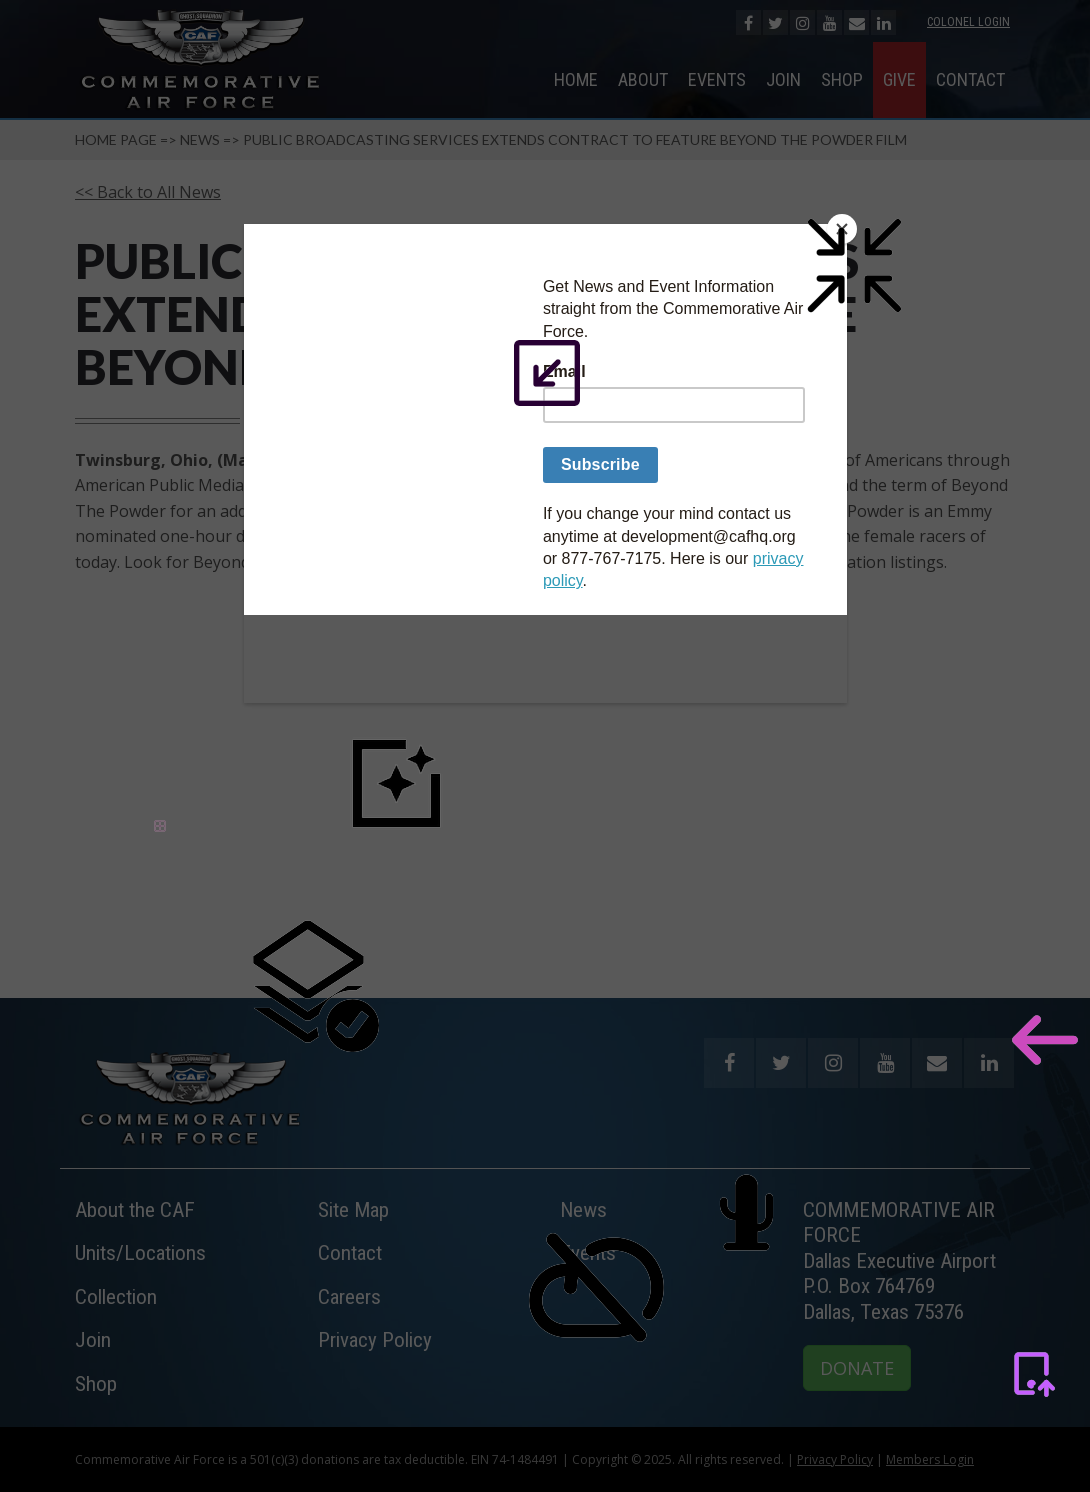 The width and height of the screenshot is (1090, 1492). I want to click on view active layers in the editor, so click(308, 981).